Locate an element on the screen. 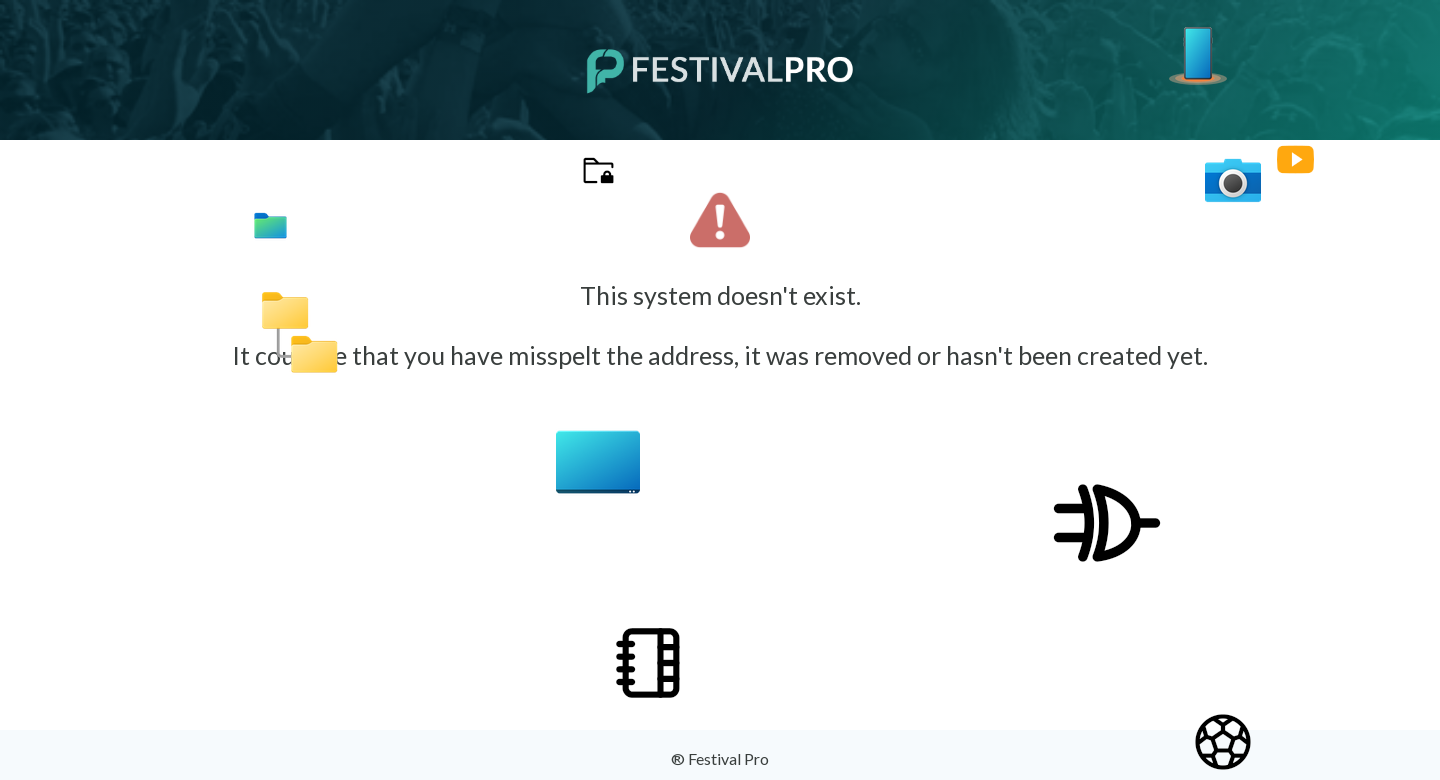  open YouTube app is located at coordinates (1295, 159).